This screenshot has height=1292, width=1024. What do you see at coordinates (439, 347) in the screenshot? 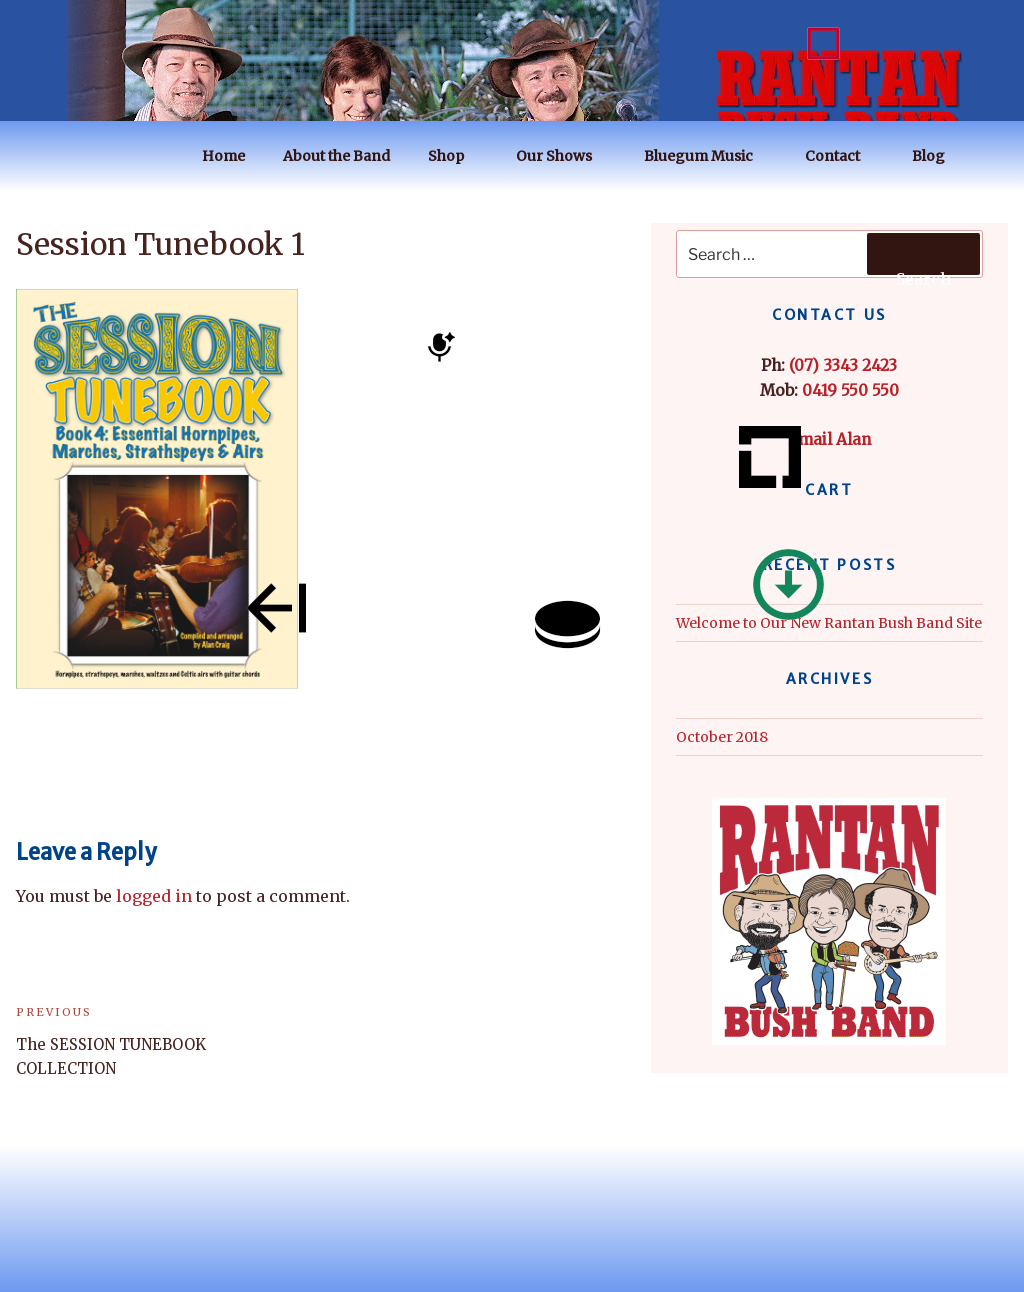
I see `activate AI voice assistant` at bounding box center [439, 347].